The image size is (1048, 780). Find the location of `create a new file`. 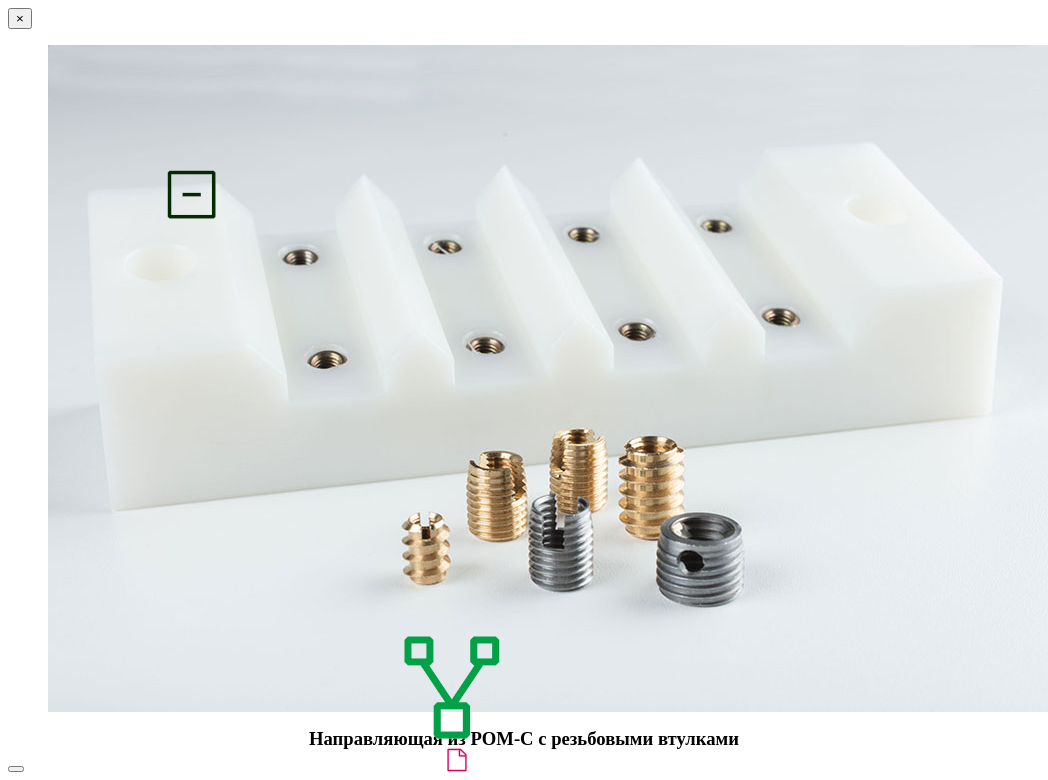

create a new file is located at coordinates (457, 760).